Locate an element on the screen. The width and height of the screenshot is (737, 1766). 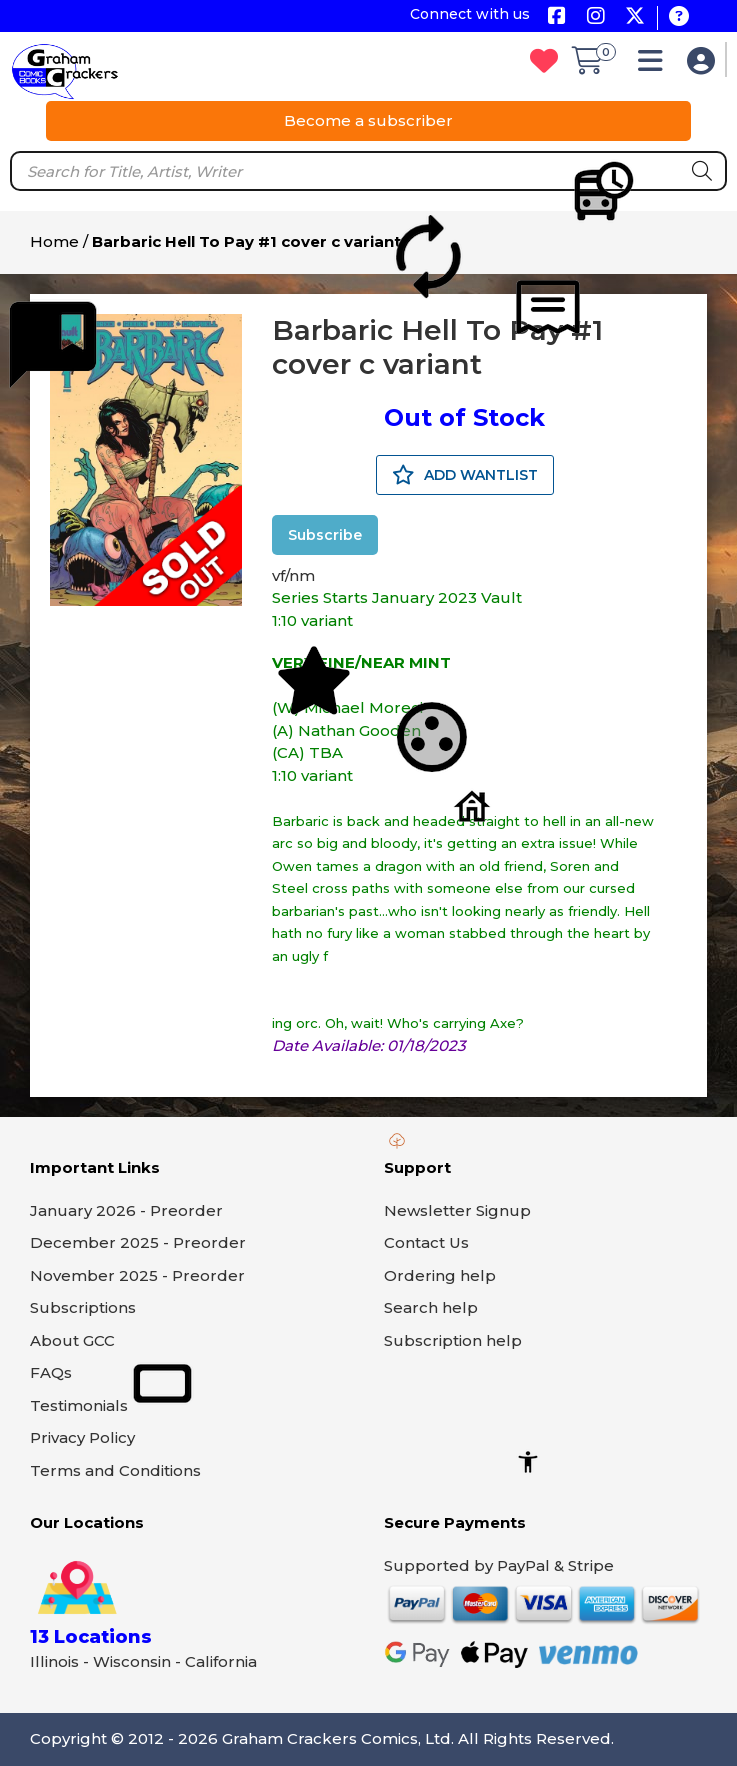
view purchase receipt or transaction history is located at coordinates (548, 307).